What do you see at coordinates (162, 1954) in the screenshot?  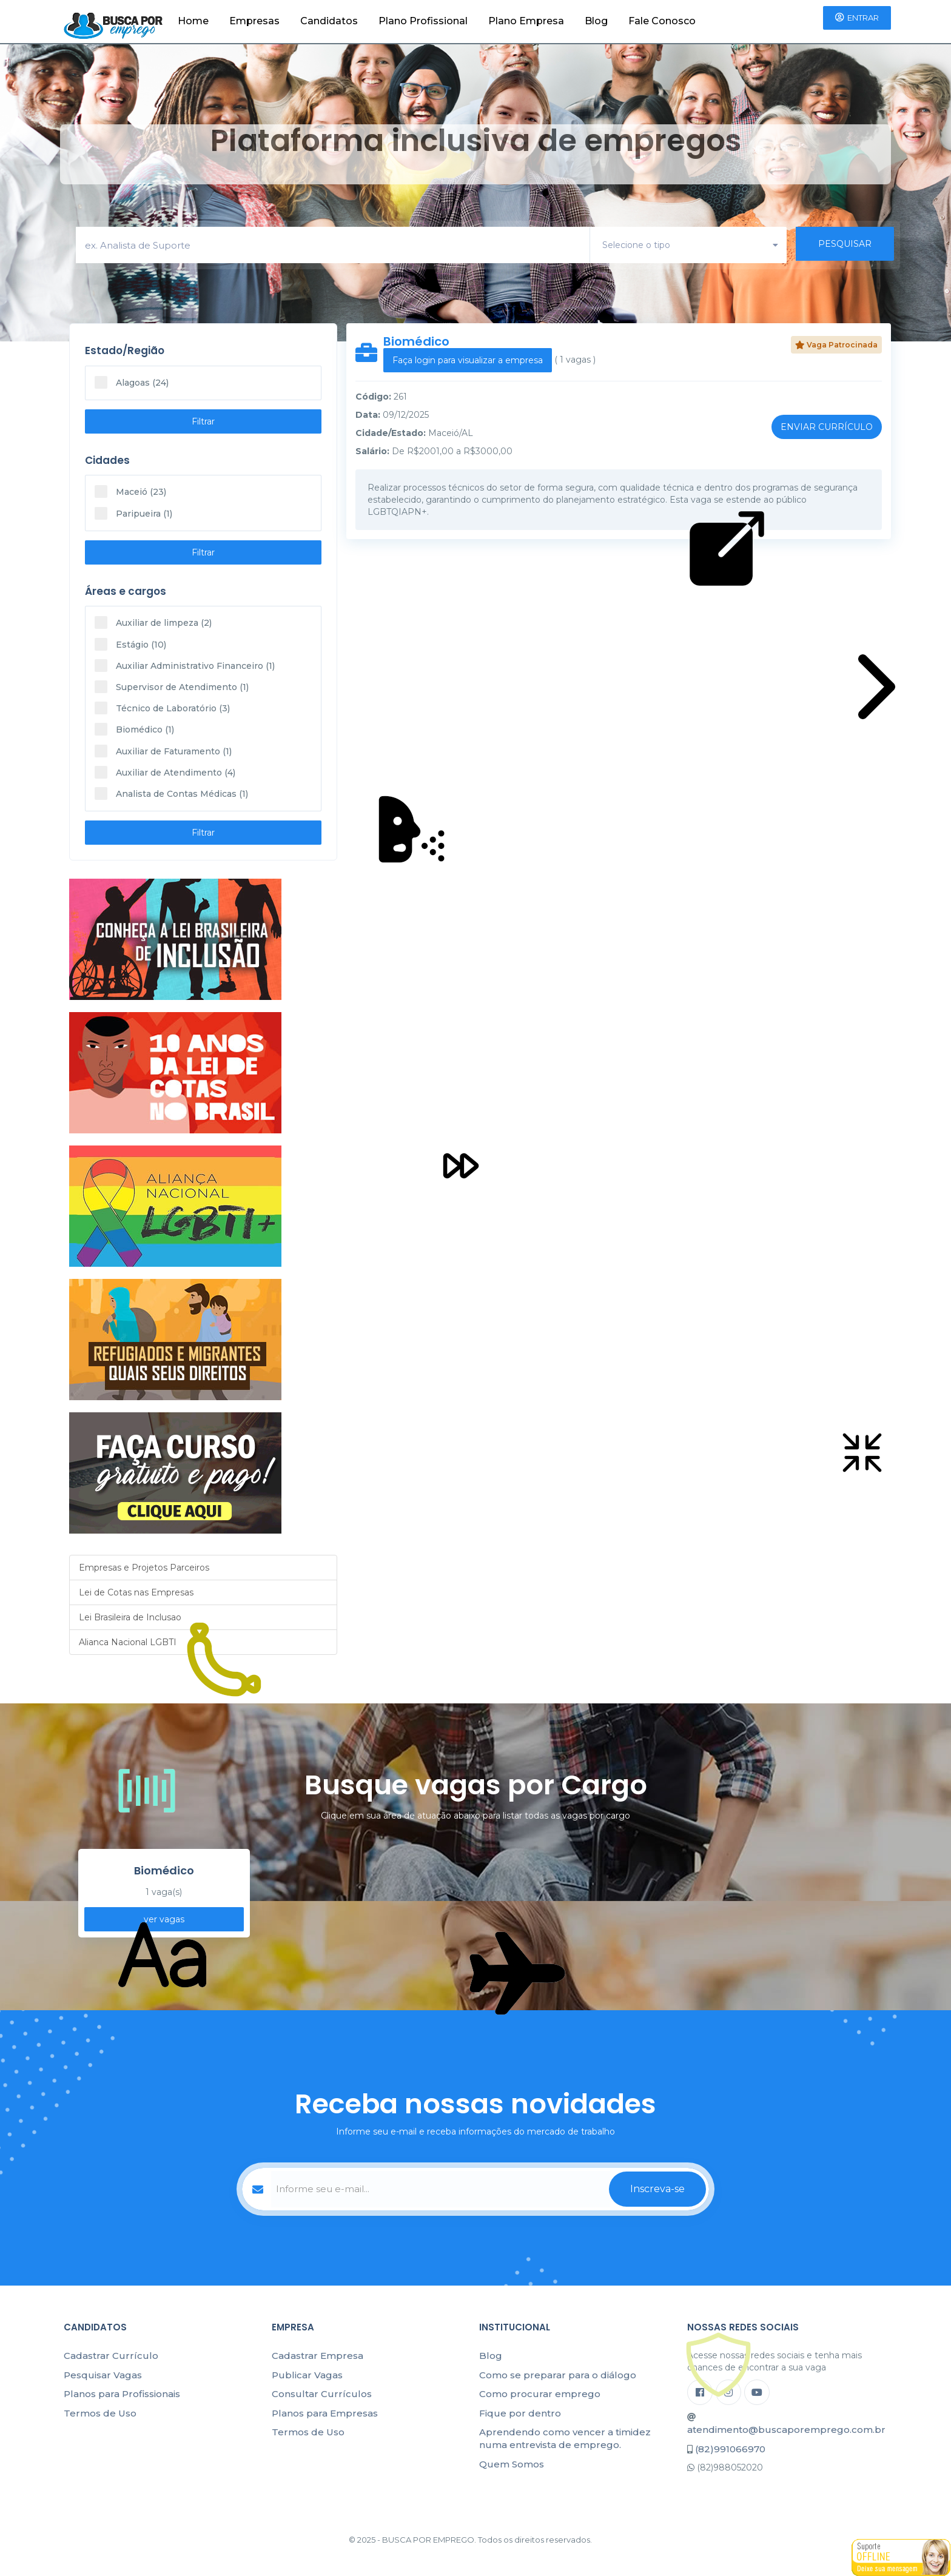 I see `adjust text or font settings` at bounding box center [162, 1954].